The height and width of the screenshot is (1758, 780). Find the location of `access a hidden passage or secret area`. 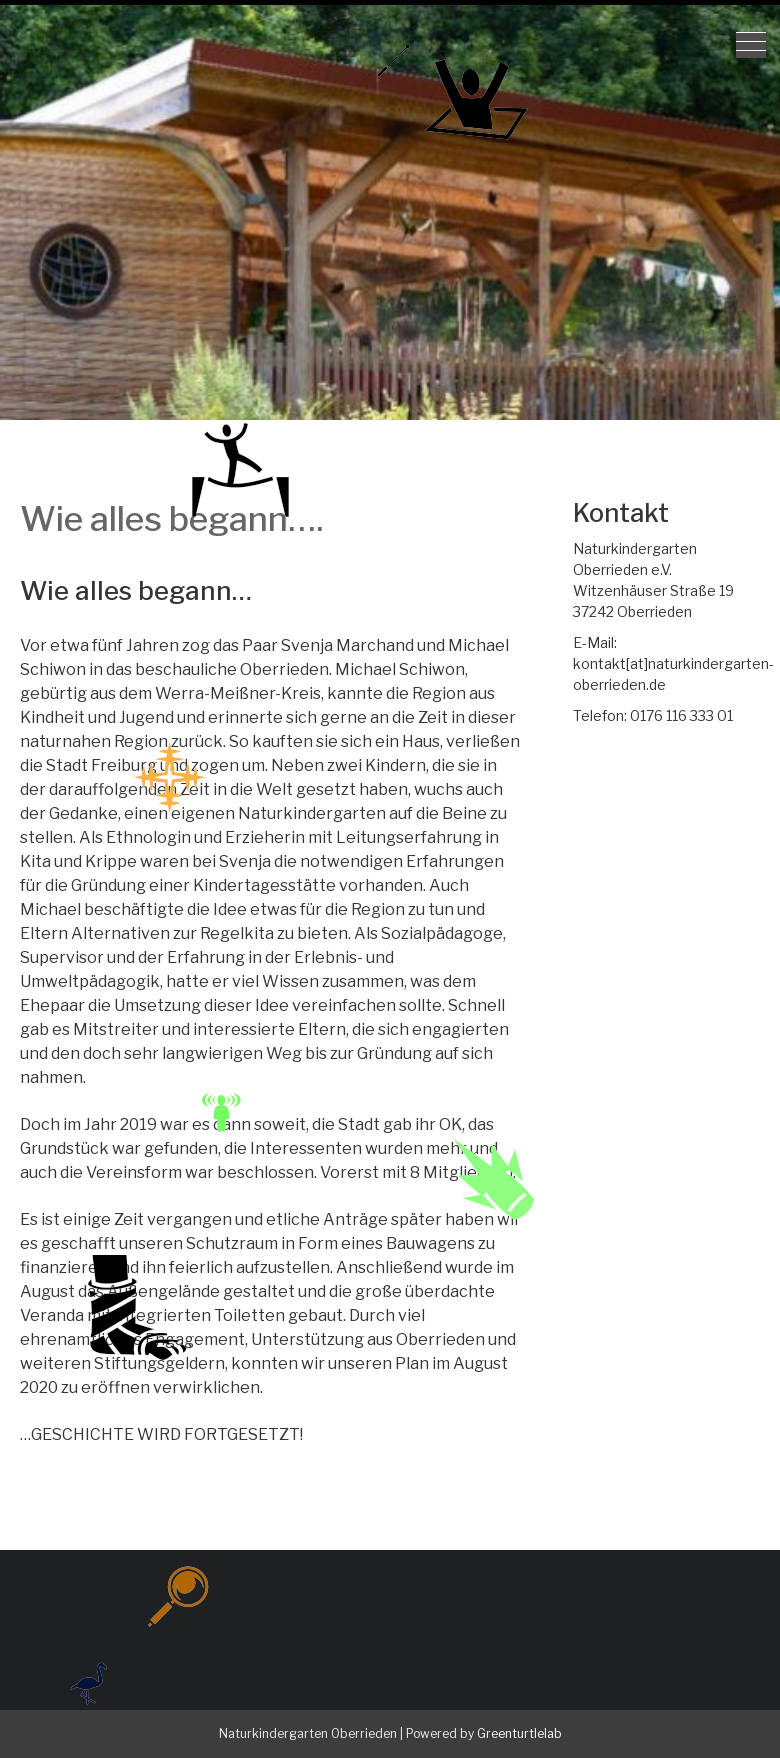

access a hidden passage or secret area is located at coordinates (476, 99).